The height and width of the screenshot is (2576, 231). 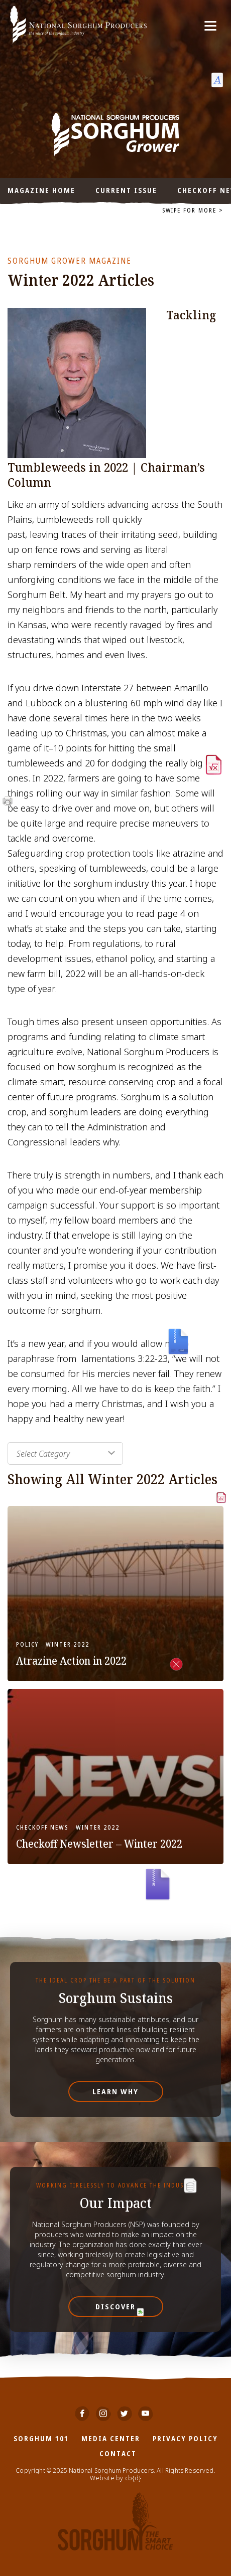 I want to click on indicates a sync error with a shared file or folder, so click(x=176, y=1664).